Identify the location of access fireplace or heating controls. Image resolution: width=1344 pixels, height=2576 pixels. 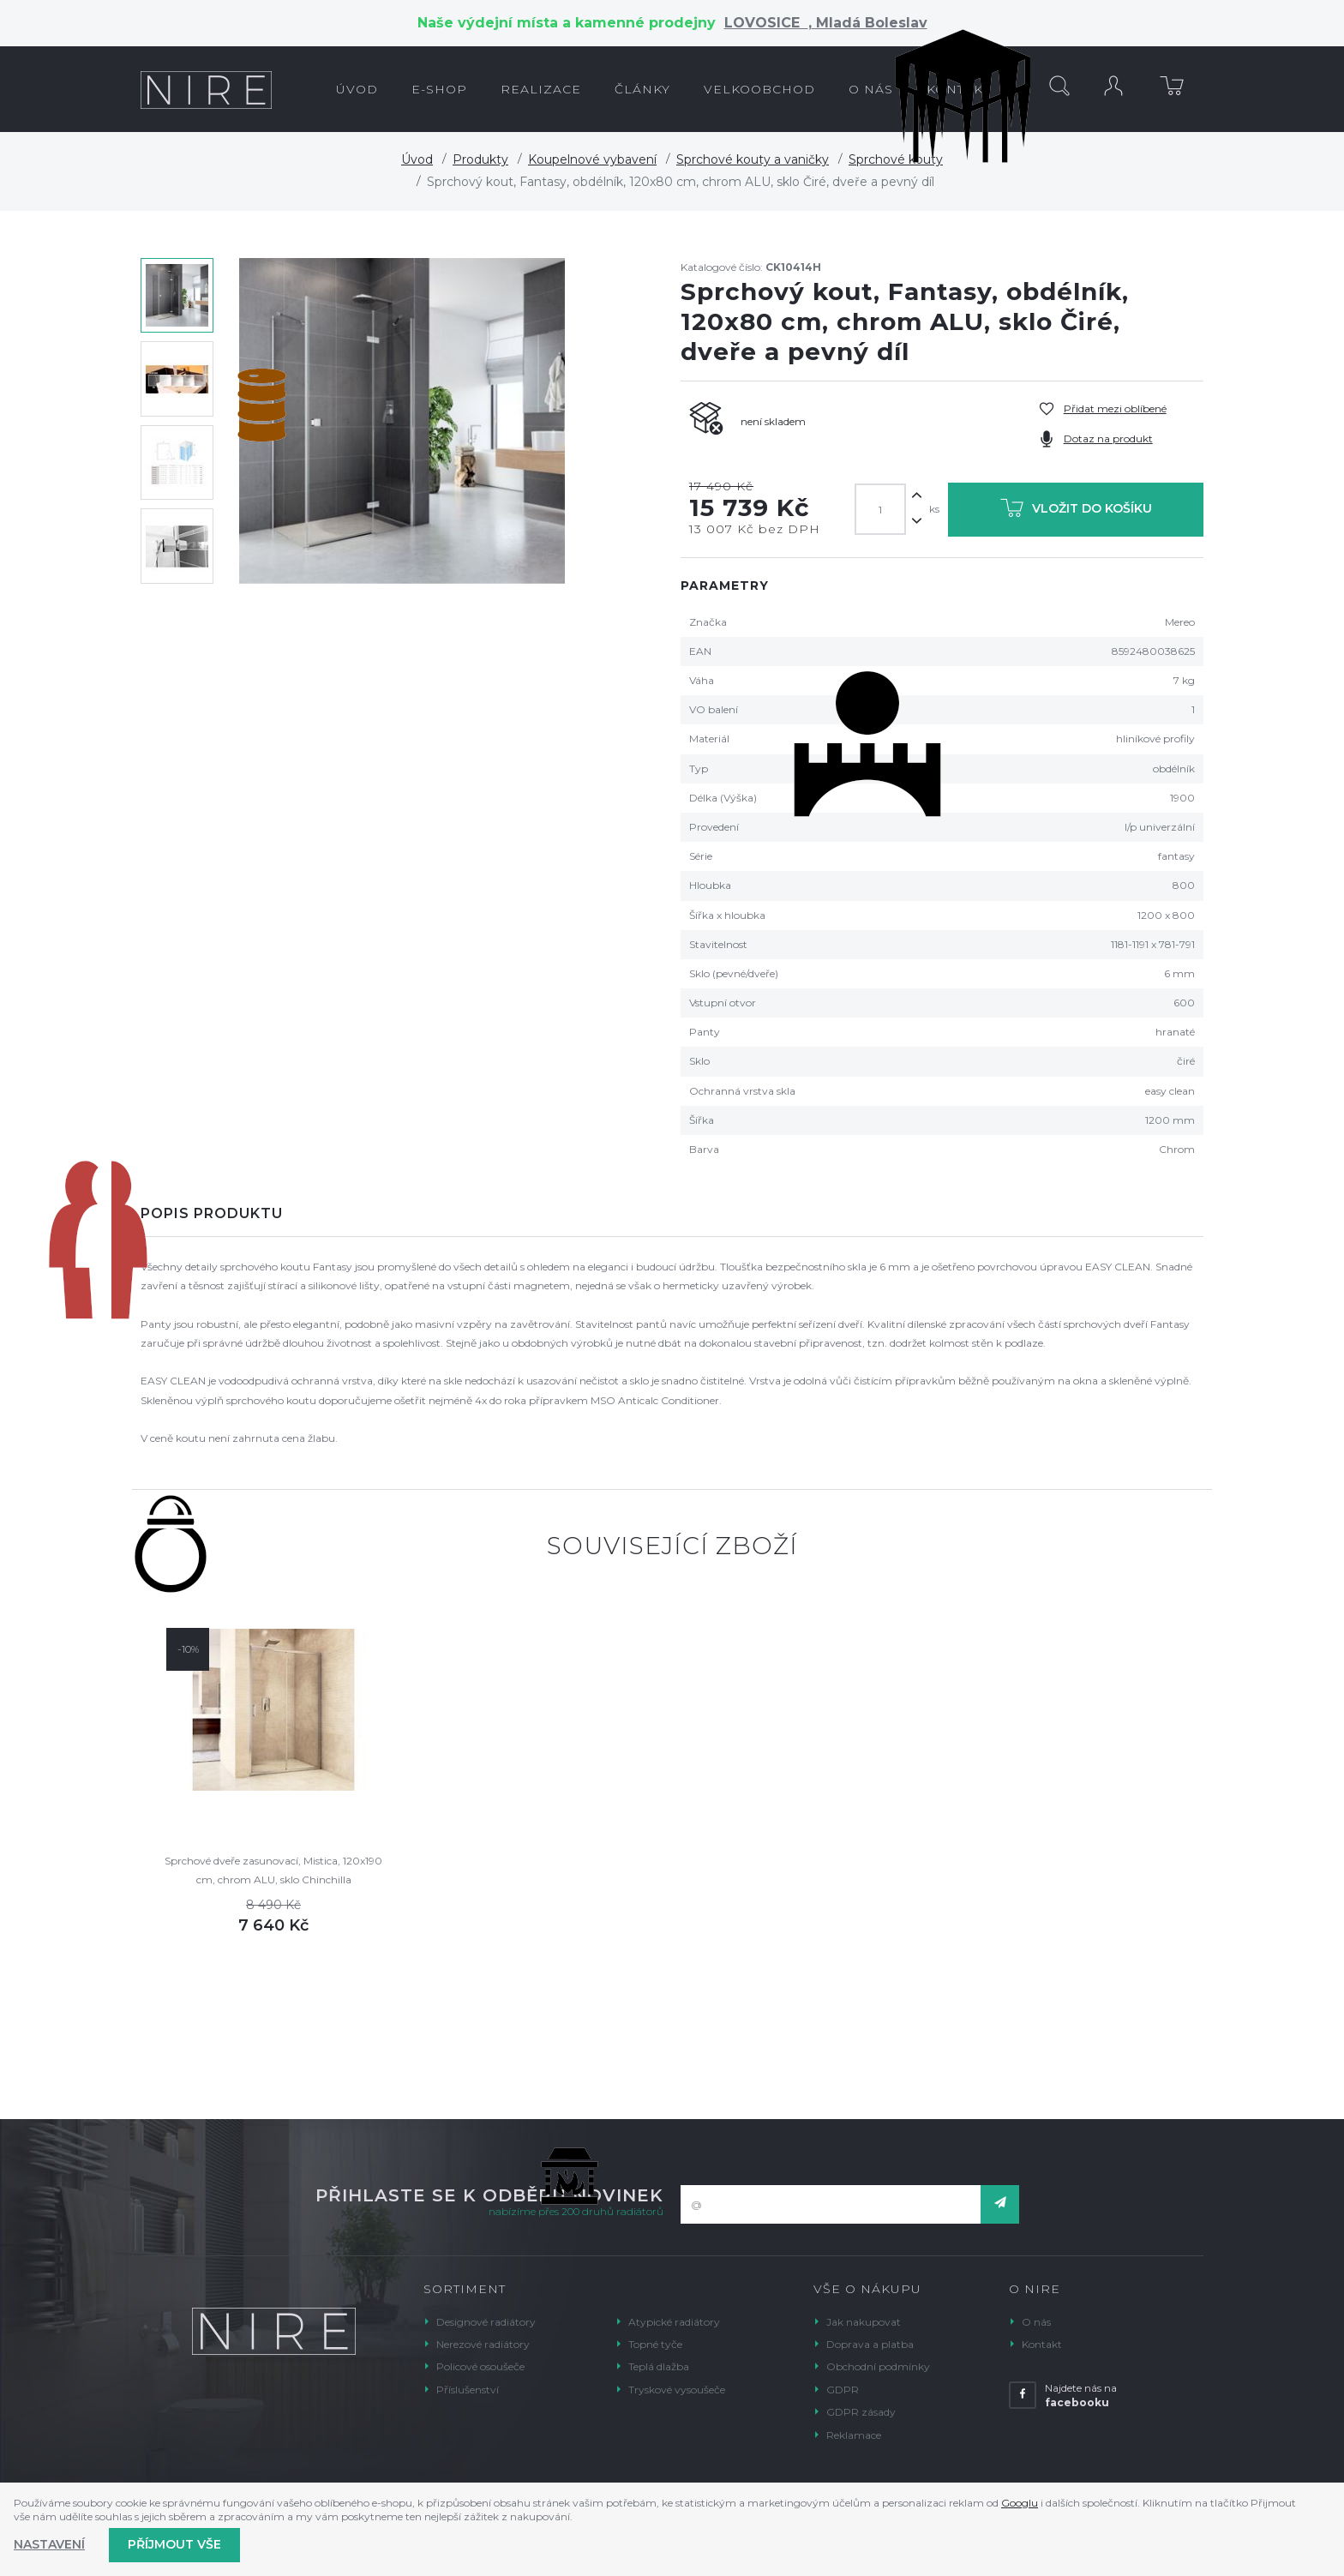
(569, 2176).